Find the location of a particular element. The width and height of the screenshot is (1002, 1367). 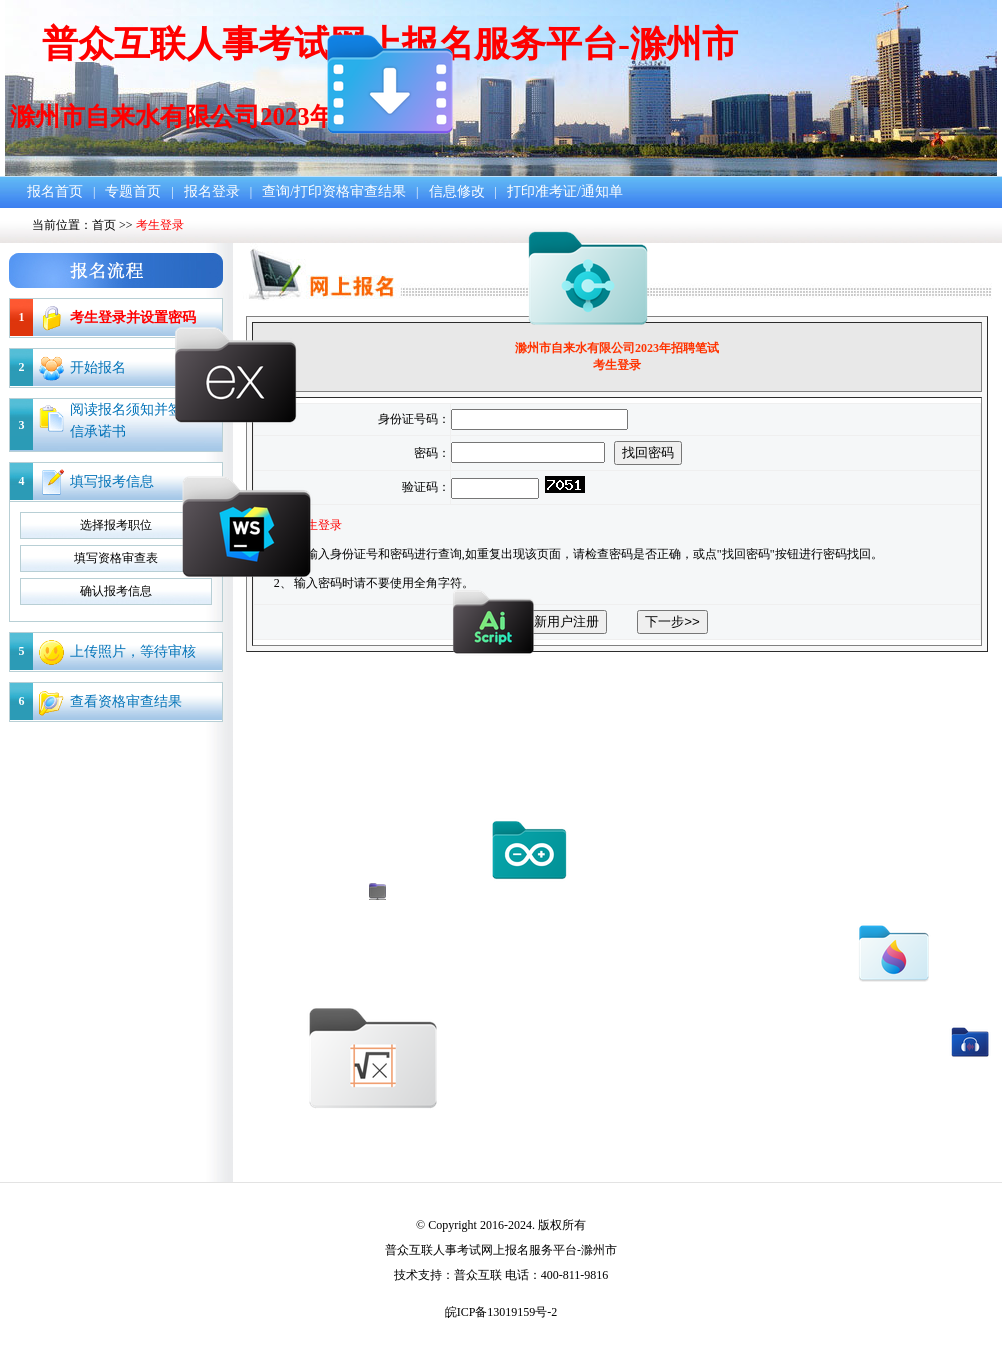

folder containing express.js project files is located at coordinates (235, 378).